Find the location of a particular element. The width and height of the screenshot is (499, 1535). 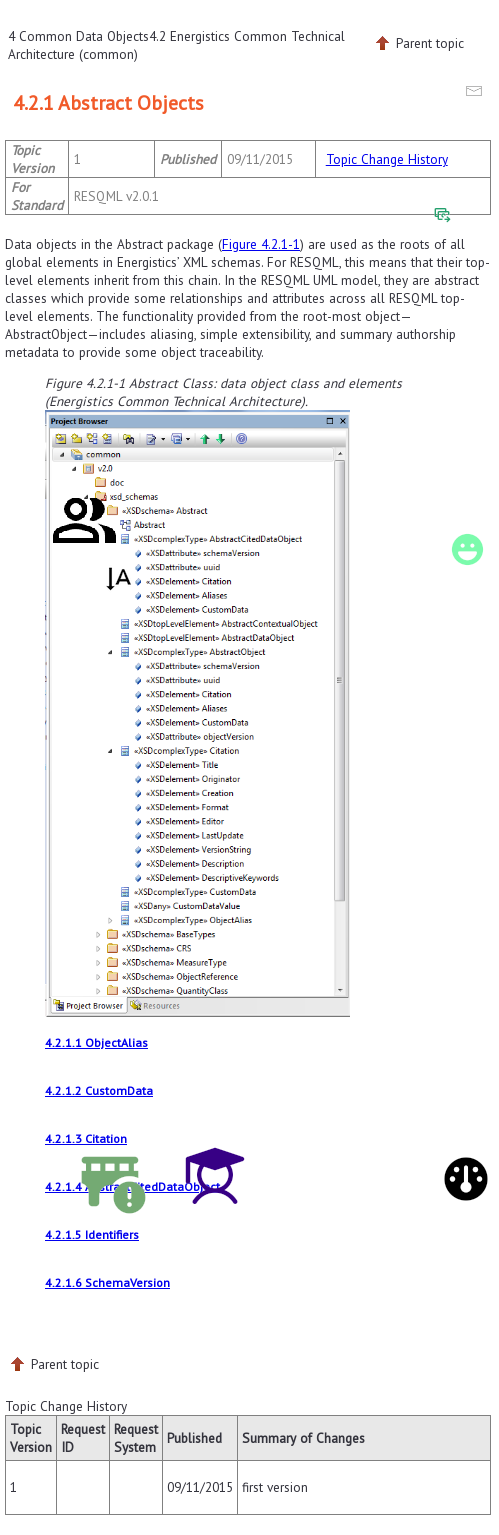

react with a laugh emoji is located at coordinates (467, 549).